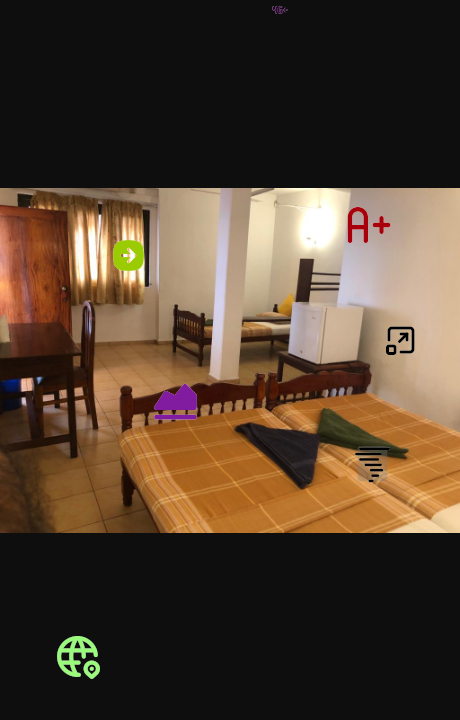 The width and height of the screenshot is (460, 720). What do you see at coordinates (280, 10) in the screenshot?
I see `indicates 4G+ or LTE-Advanced network connectivity` at bounding box center [280, 10].